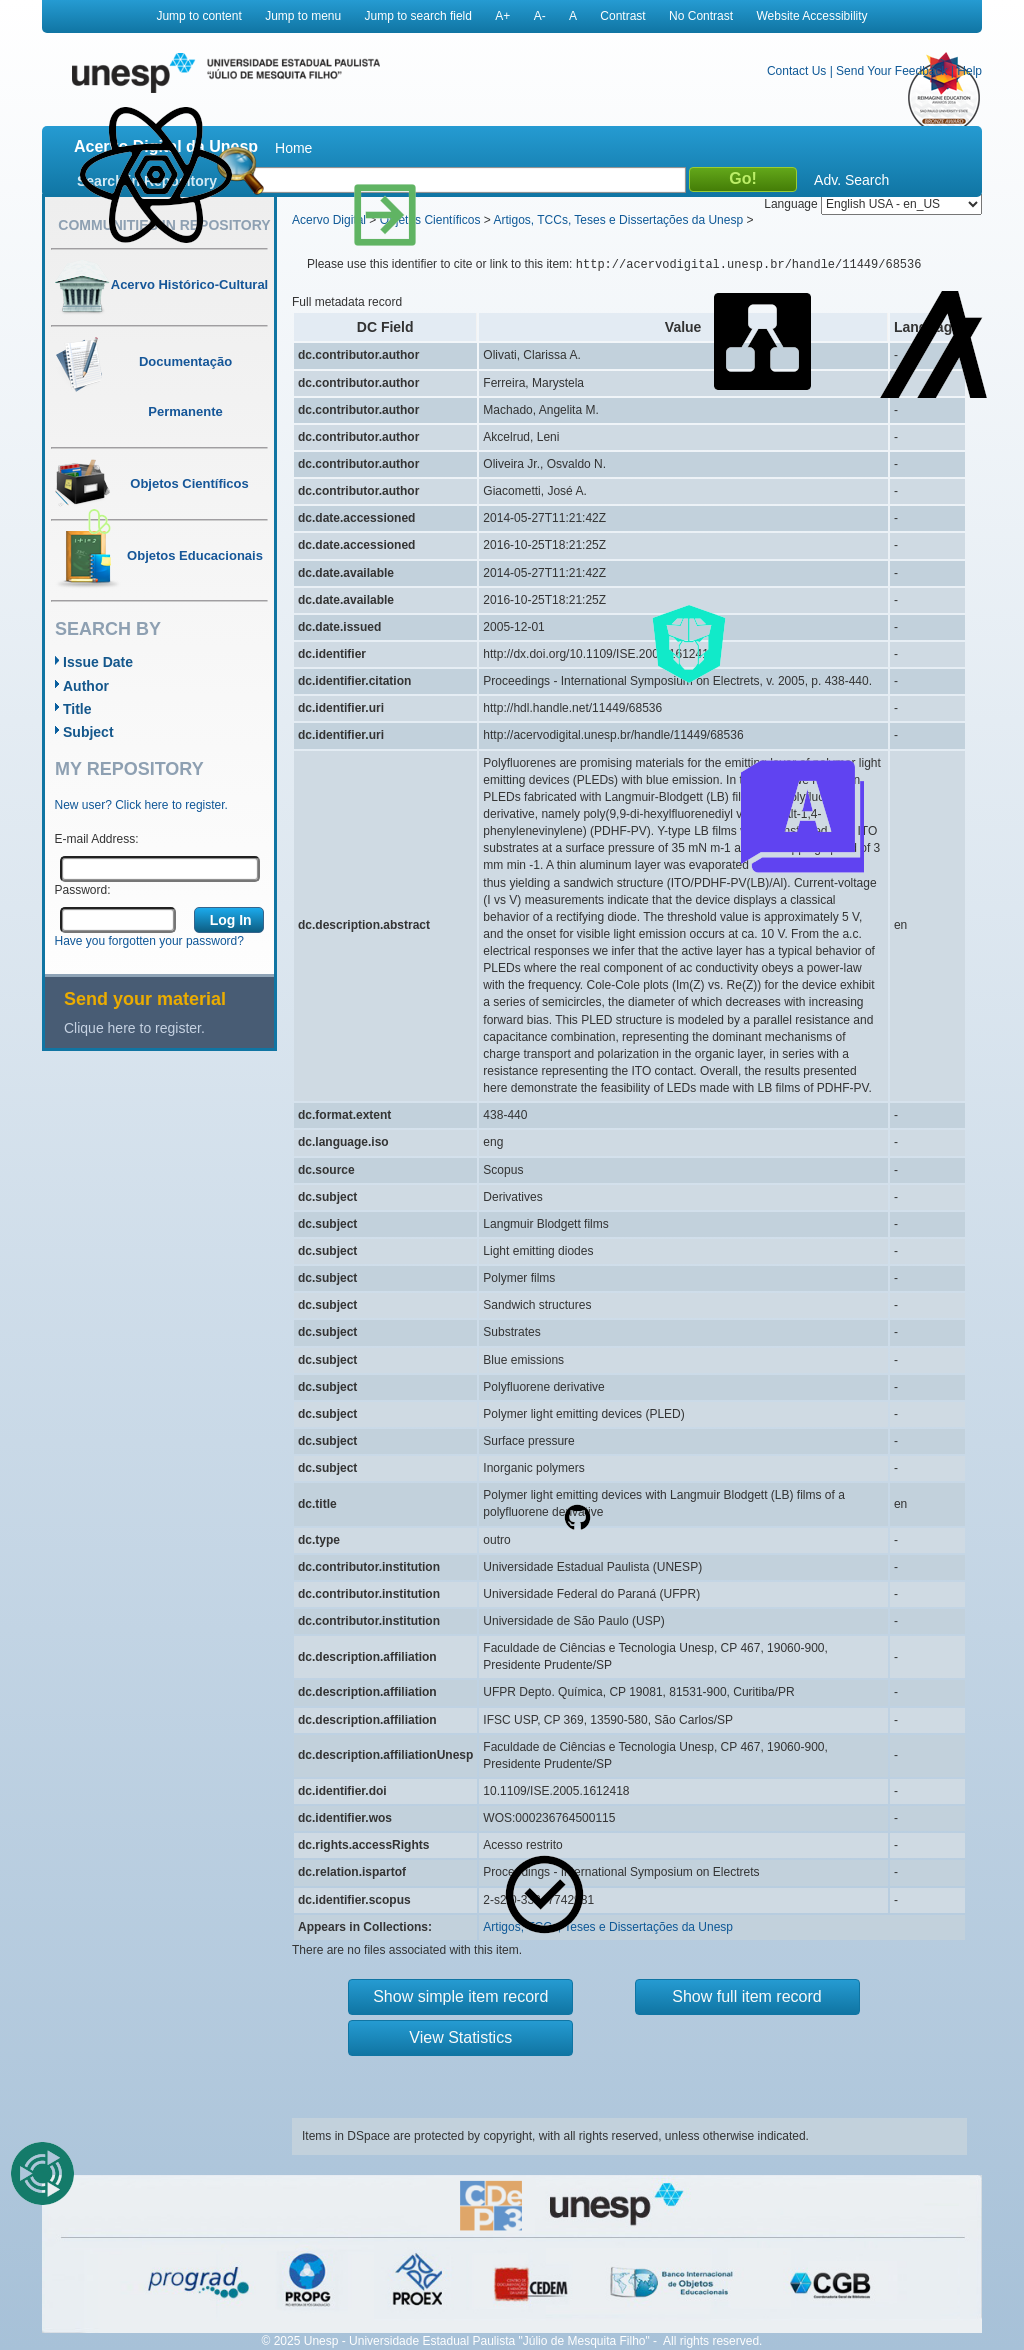 Image resolution: width=1024 pixels, height=2350 pixels. What do you see at coordinates (802, 816) in the screenshot?
I see `open AutoCAD application` at bounding box center [802, 816].